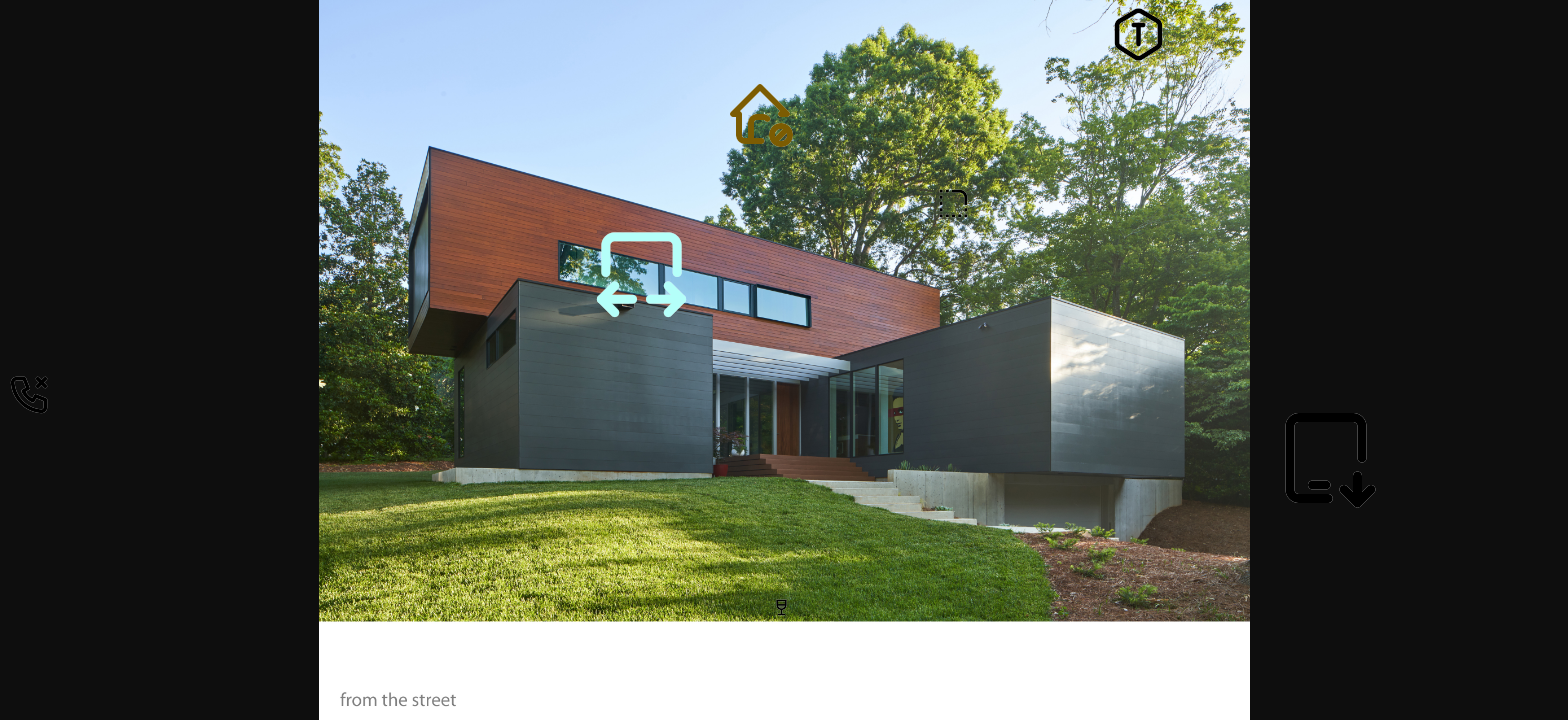 The height and width of the screenshot is (720, 1568). What do you see at coordinates (1326, 458) in the screenshot?
I see `download content to iPad` at bounding box center [1326, 458].